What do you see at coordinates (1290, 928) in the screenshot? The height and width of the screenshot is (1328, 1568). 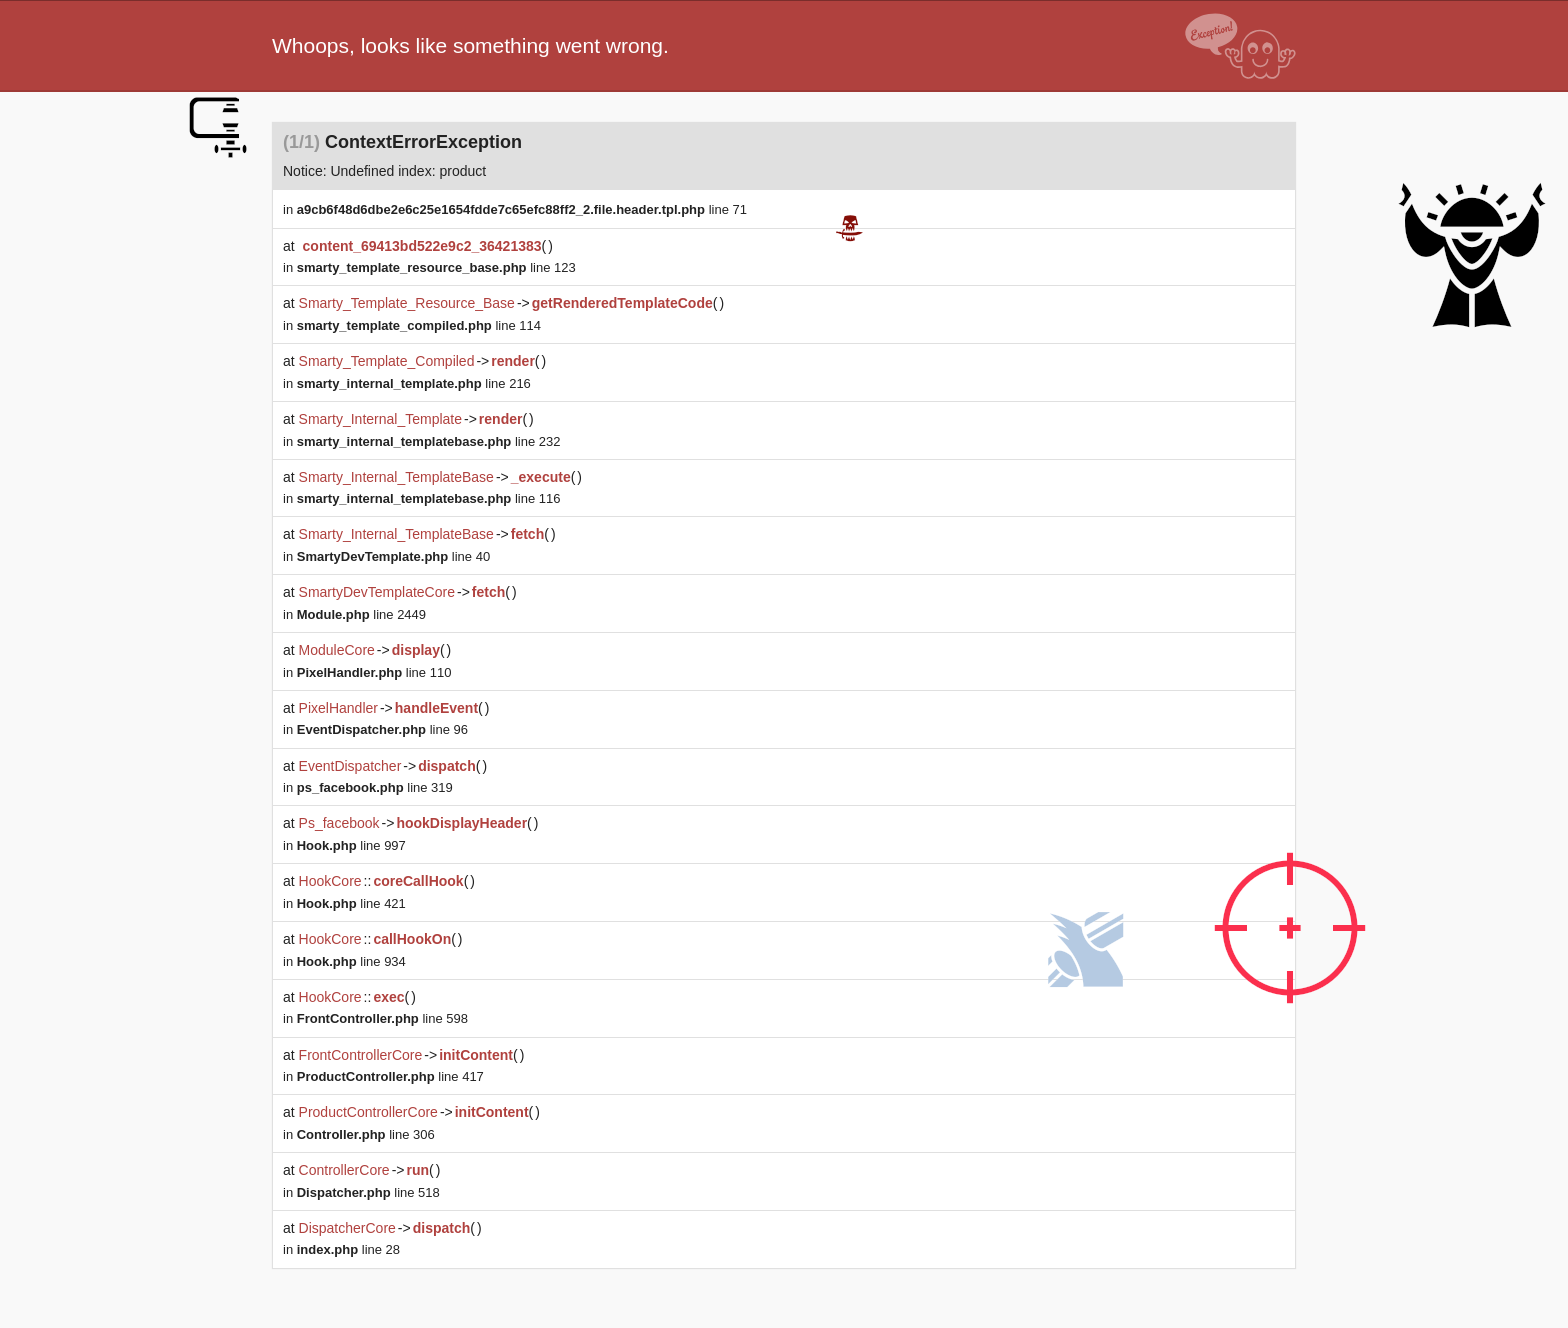 I see `aim or target an object in a game` at bounding box center [1290, 928].